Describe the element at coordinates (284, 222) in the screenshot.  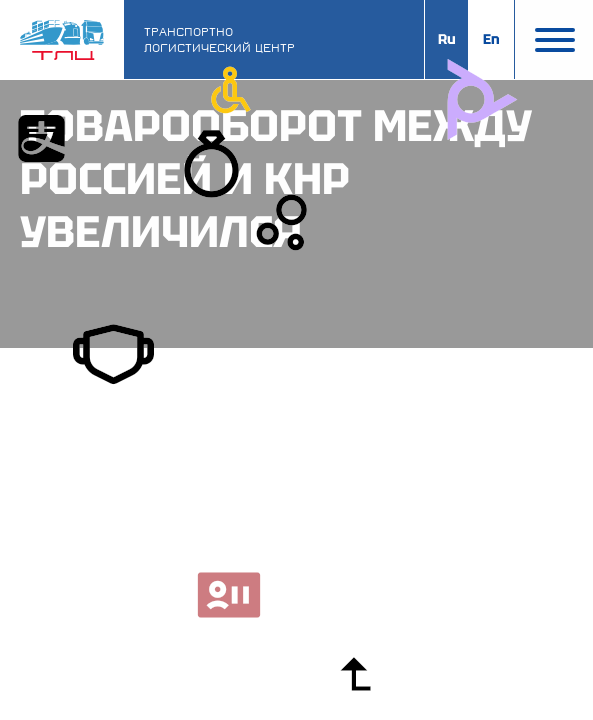
I see `view bubble chart visualization` at that location.